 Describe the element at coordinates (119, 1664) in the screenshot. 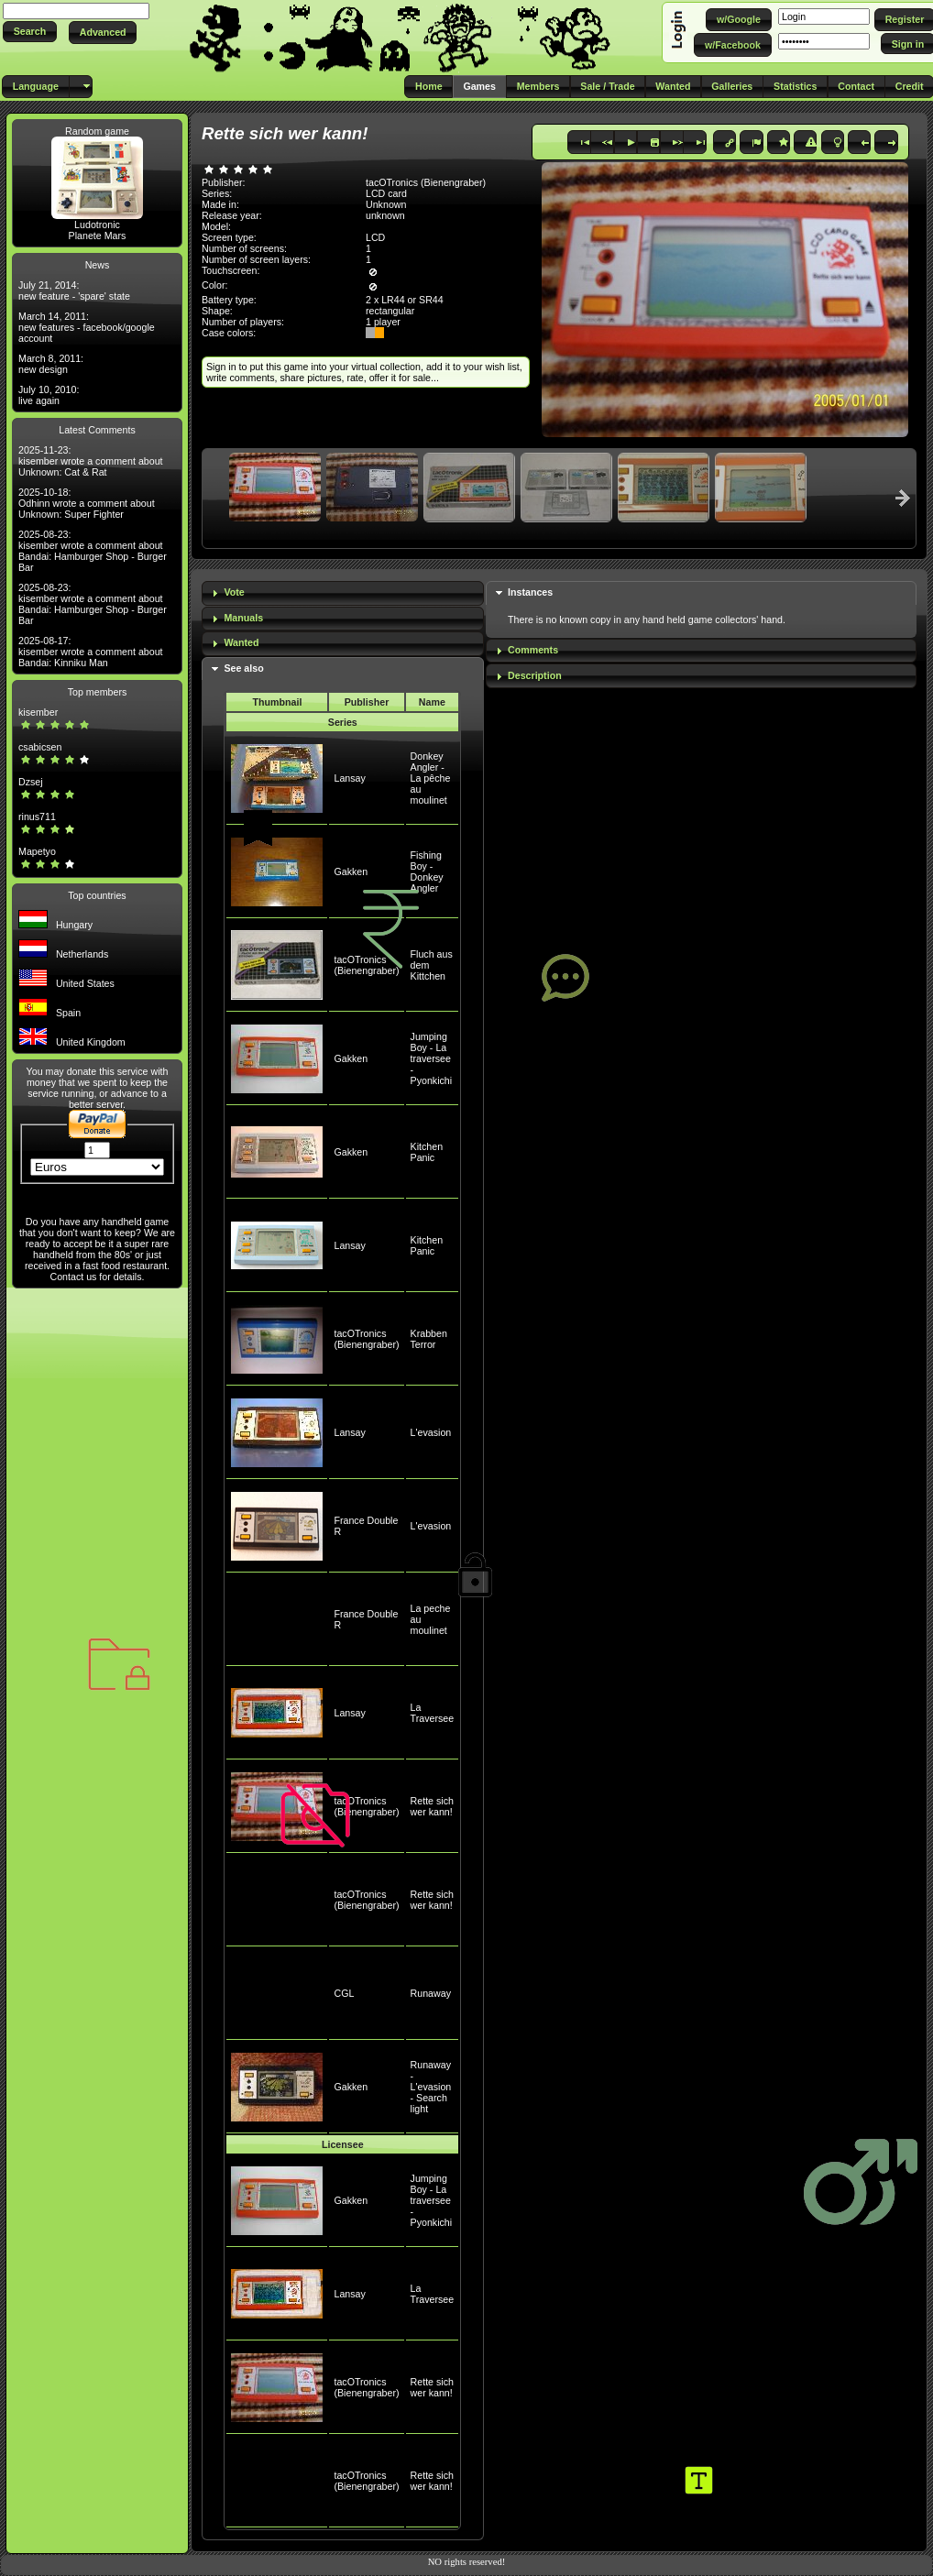

I see `access a password-protected folder` at that location.